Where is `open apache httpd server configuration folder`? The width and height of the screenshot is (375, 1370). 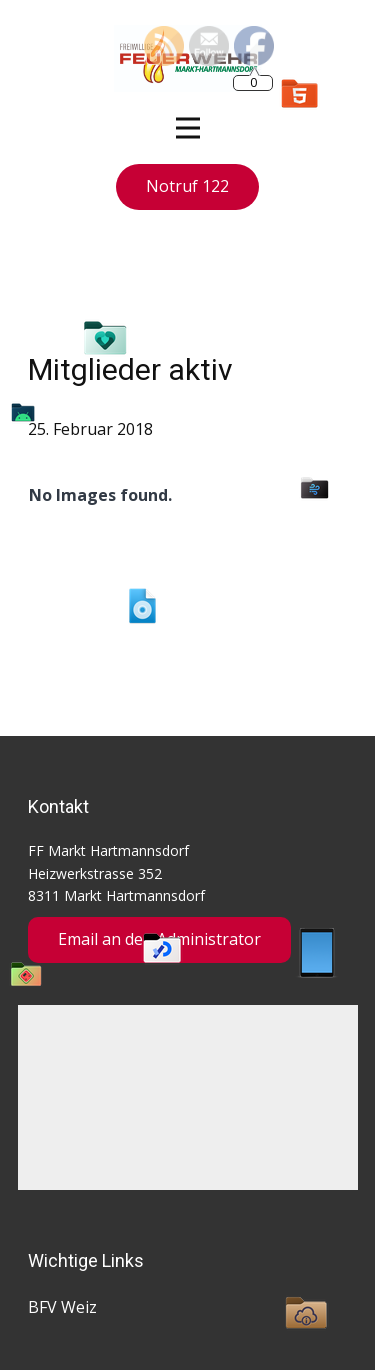
open apache httpd server configuration folder is located at coordinates (306, 1314).